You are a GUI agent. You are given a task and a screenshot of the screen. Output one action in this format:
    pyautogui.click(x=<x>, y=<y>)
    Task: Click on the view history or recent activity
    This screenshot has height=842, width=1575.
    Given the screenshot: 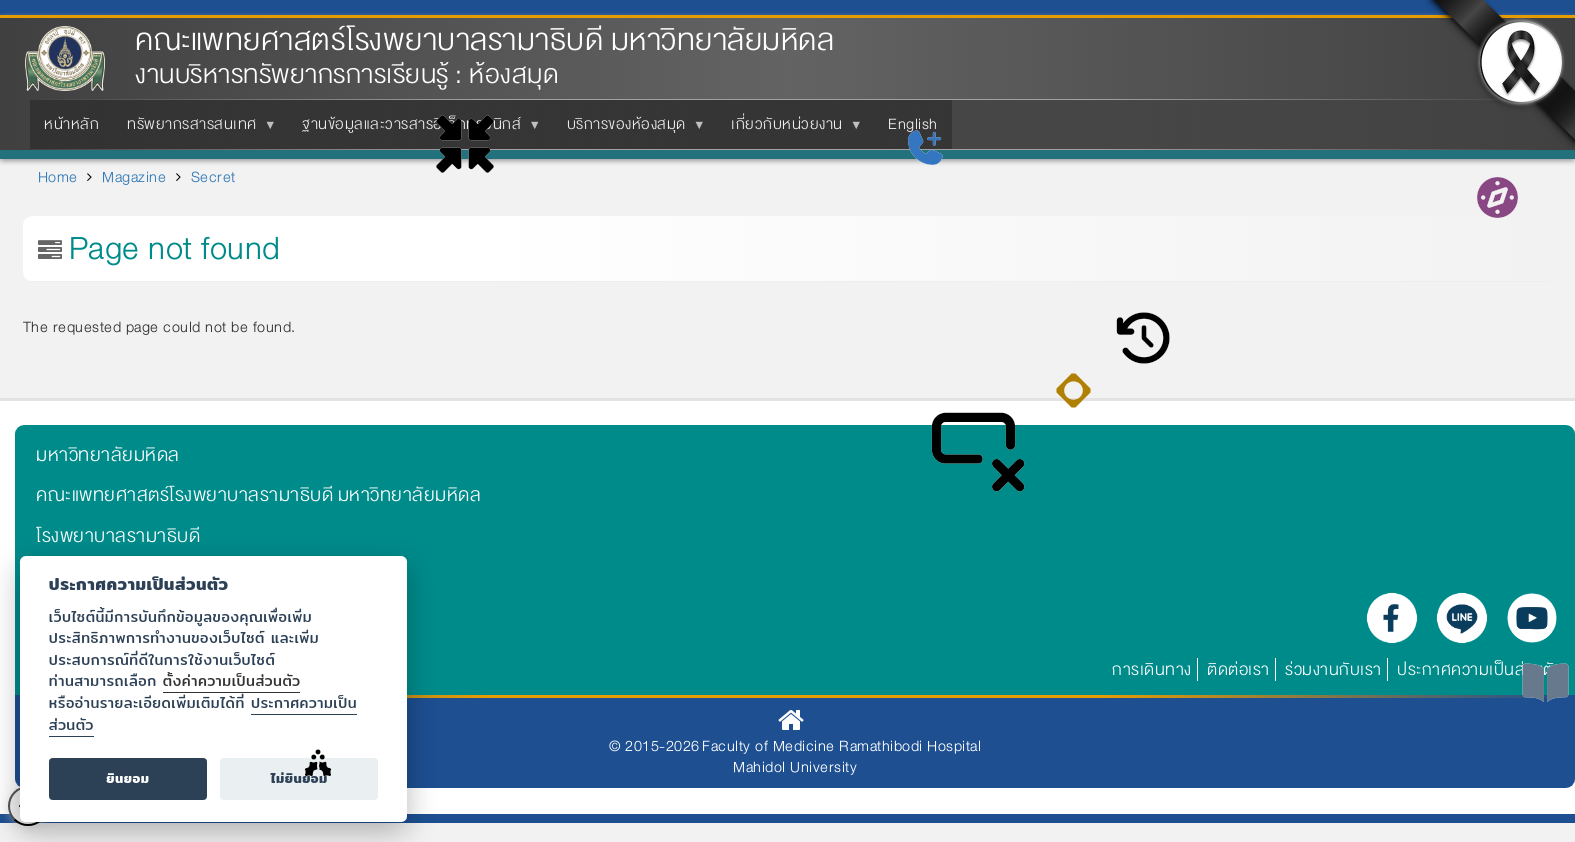 What is the action you would take?
    pyautogui.click(x=1144, y=338)
    